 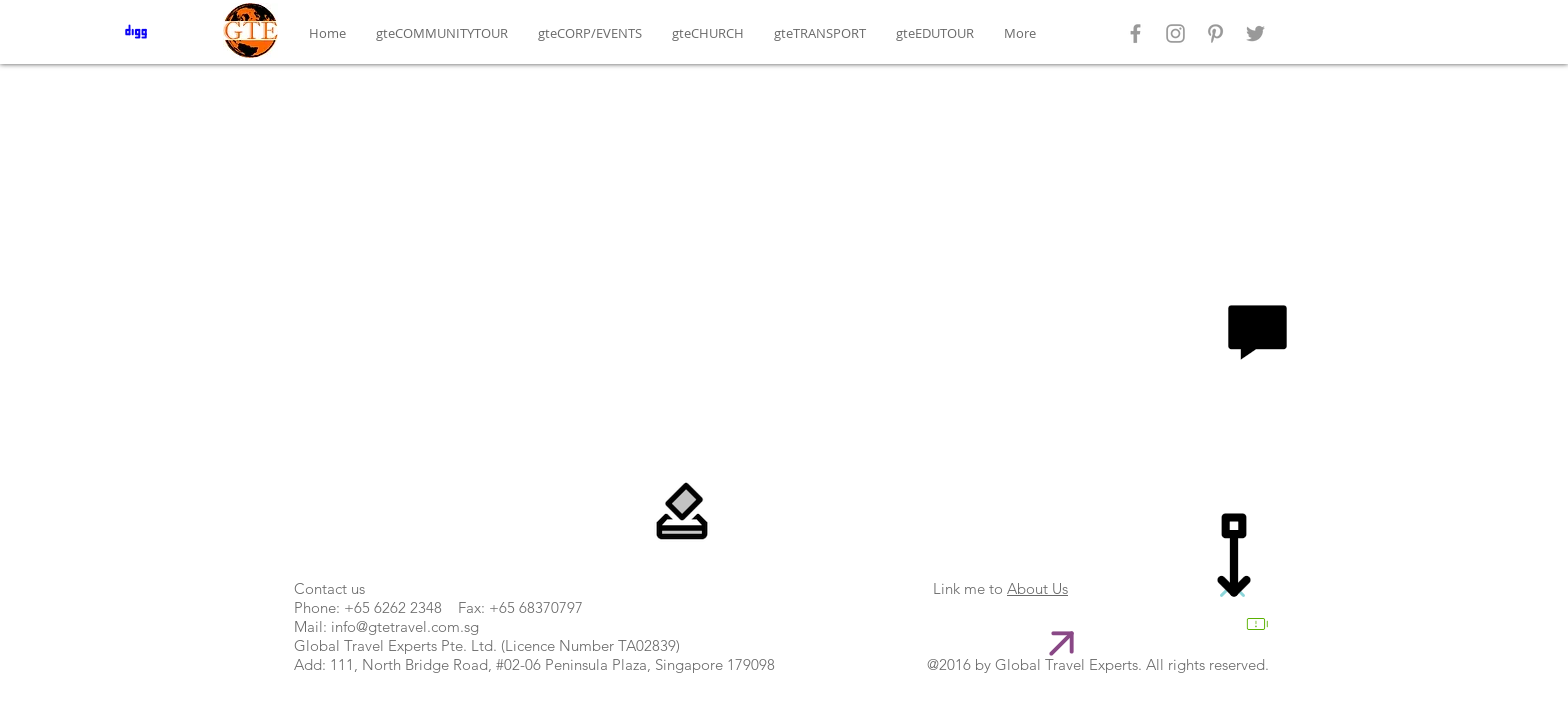 I want to click on link to digg social news platform, so click(x=136, y=31).